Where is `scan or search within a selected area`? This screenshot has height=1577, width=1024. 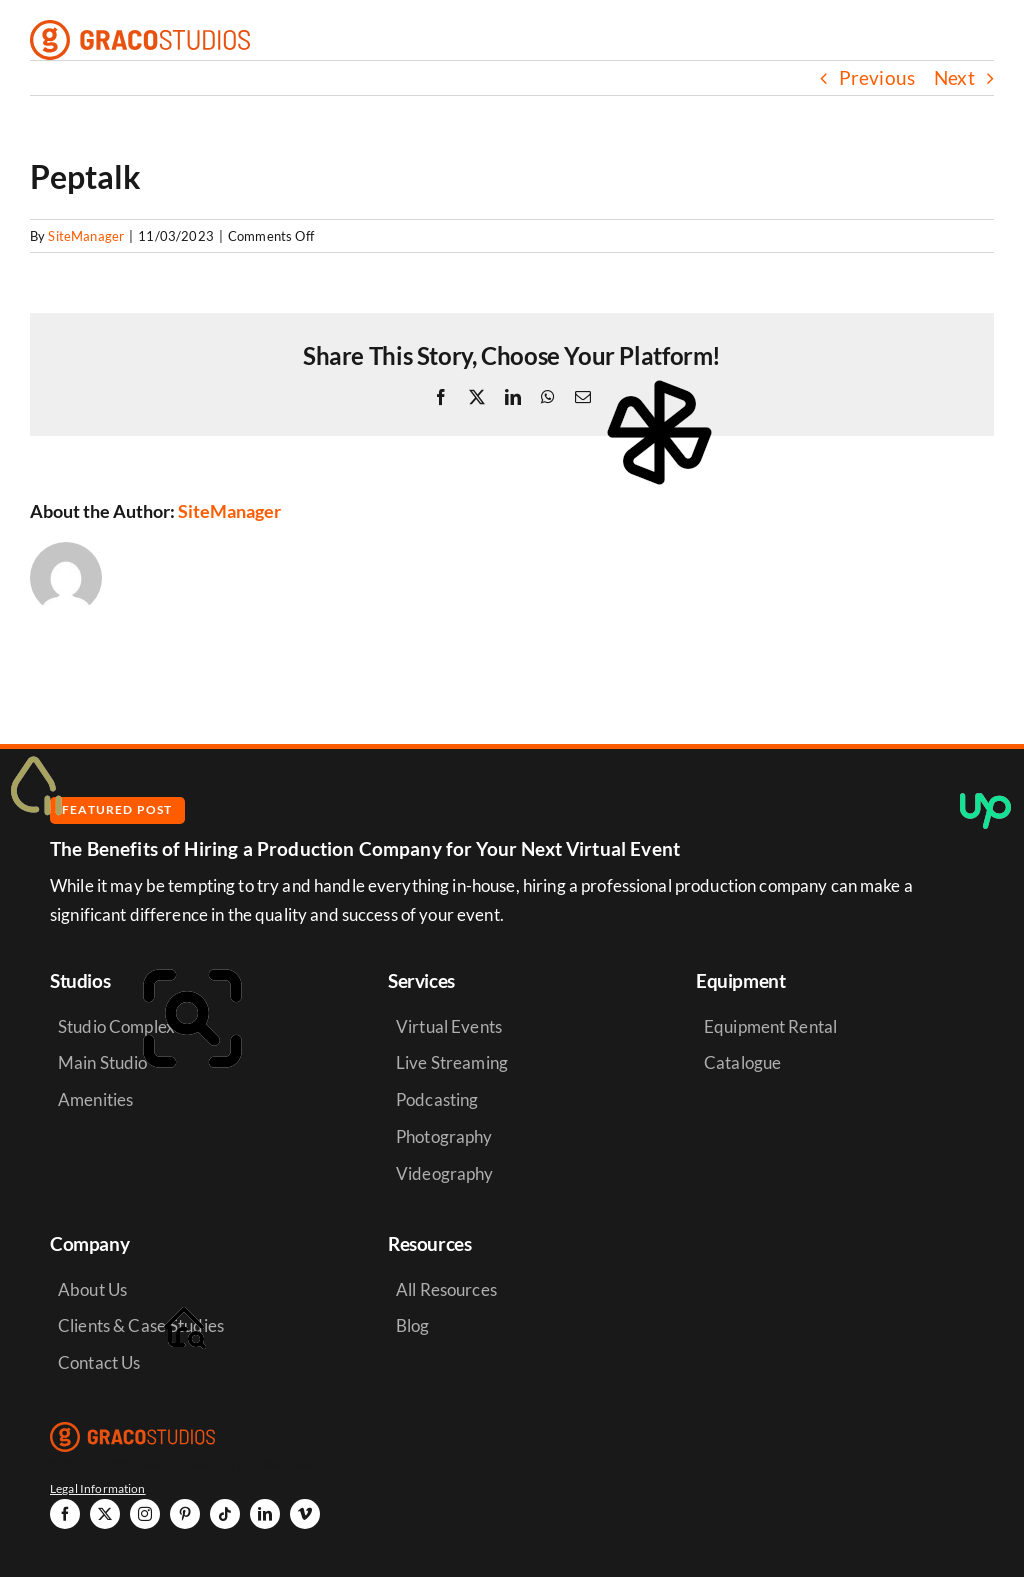 scan or search within a selected area is located at coordinates (192, 1018).